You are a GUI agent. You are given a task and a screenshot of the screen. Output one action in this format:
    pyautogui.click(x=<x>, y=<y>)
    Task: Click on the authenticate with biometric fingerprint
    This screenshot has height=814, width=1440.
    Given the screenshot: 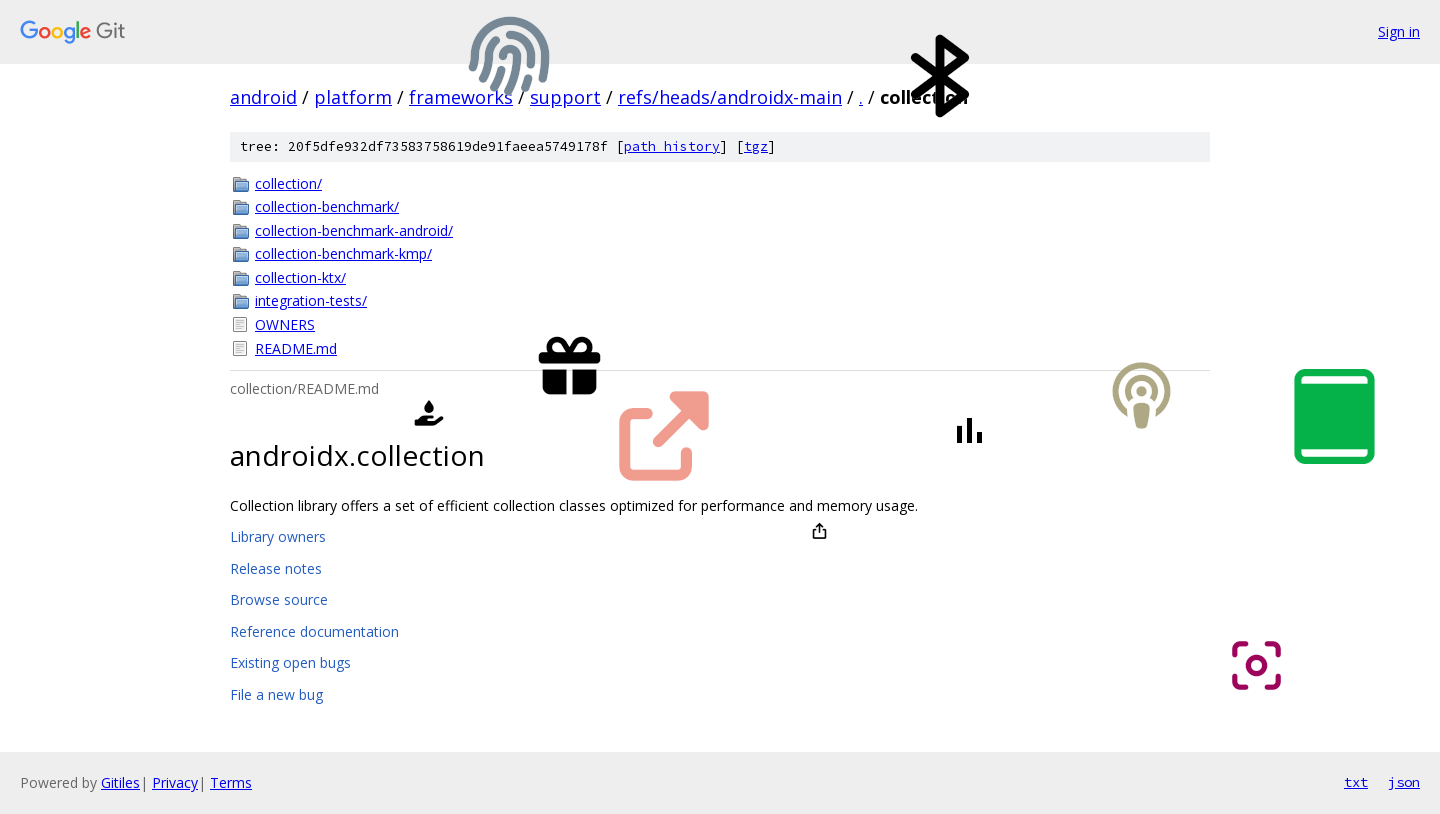 What is the action you would take?
    pyautogui.click(x=510, y=56)
    